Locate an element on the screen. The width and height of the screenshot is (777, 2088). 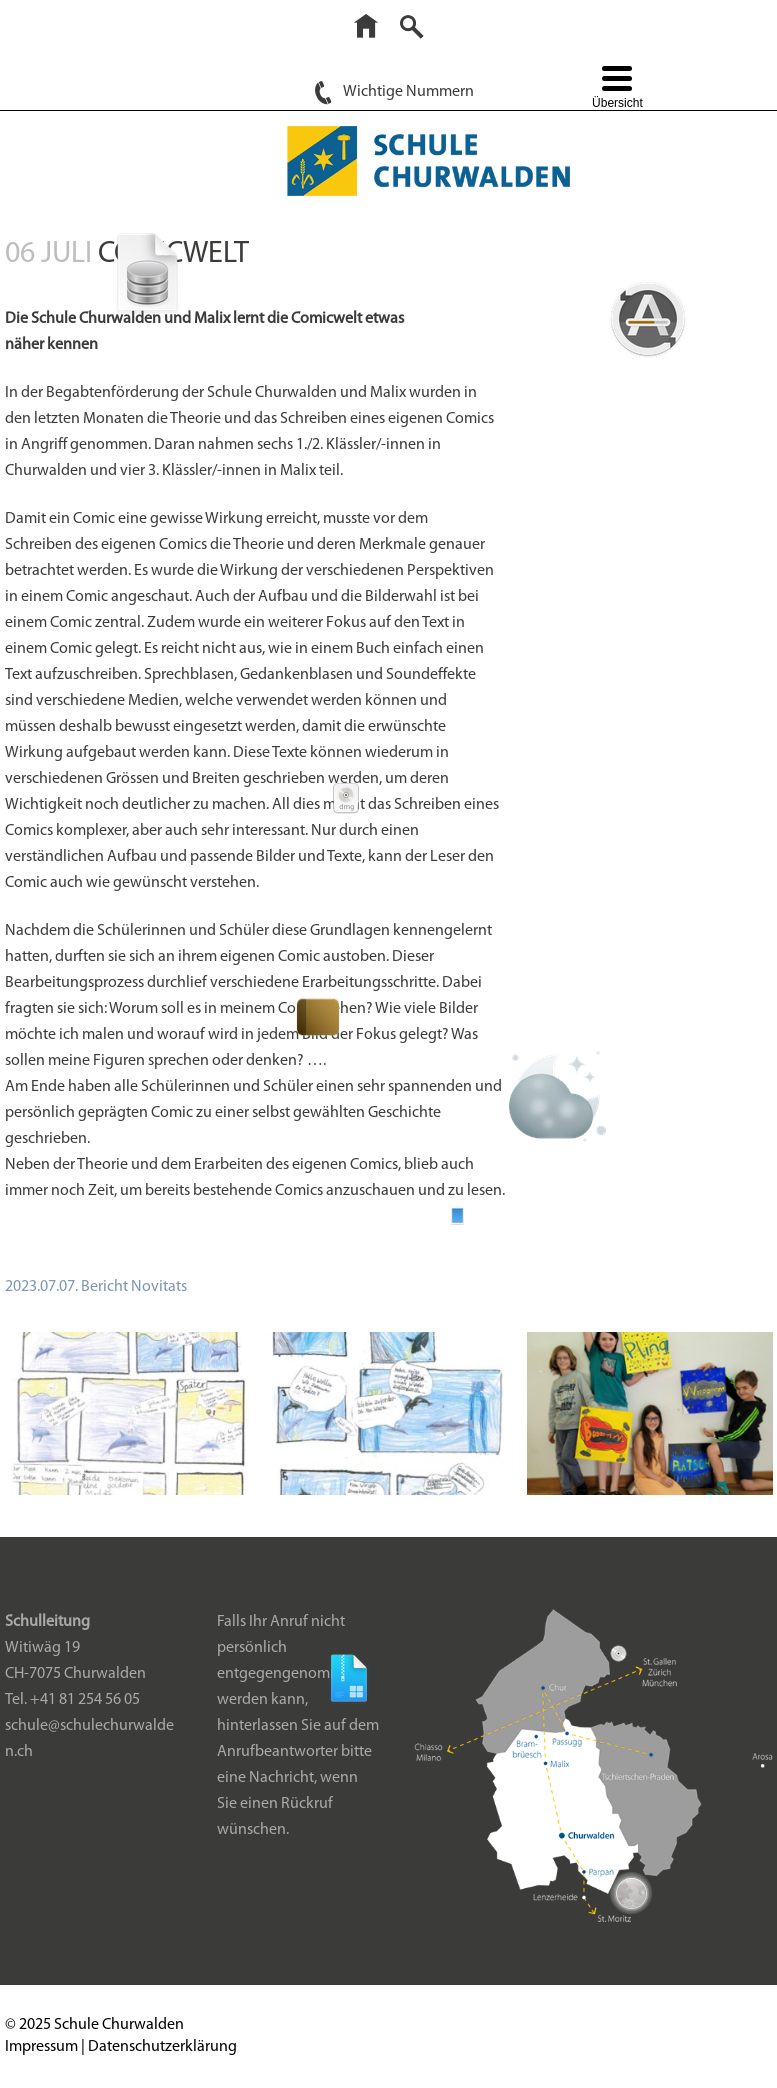
apple disk image file (.dmg) is located at coordinates (346, 798).